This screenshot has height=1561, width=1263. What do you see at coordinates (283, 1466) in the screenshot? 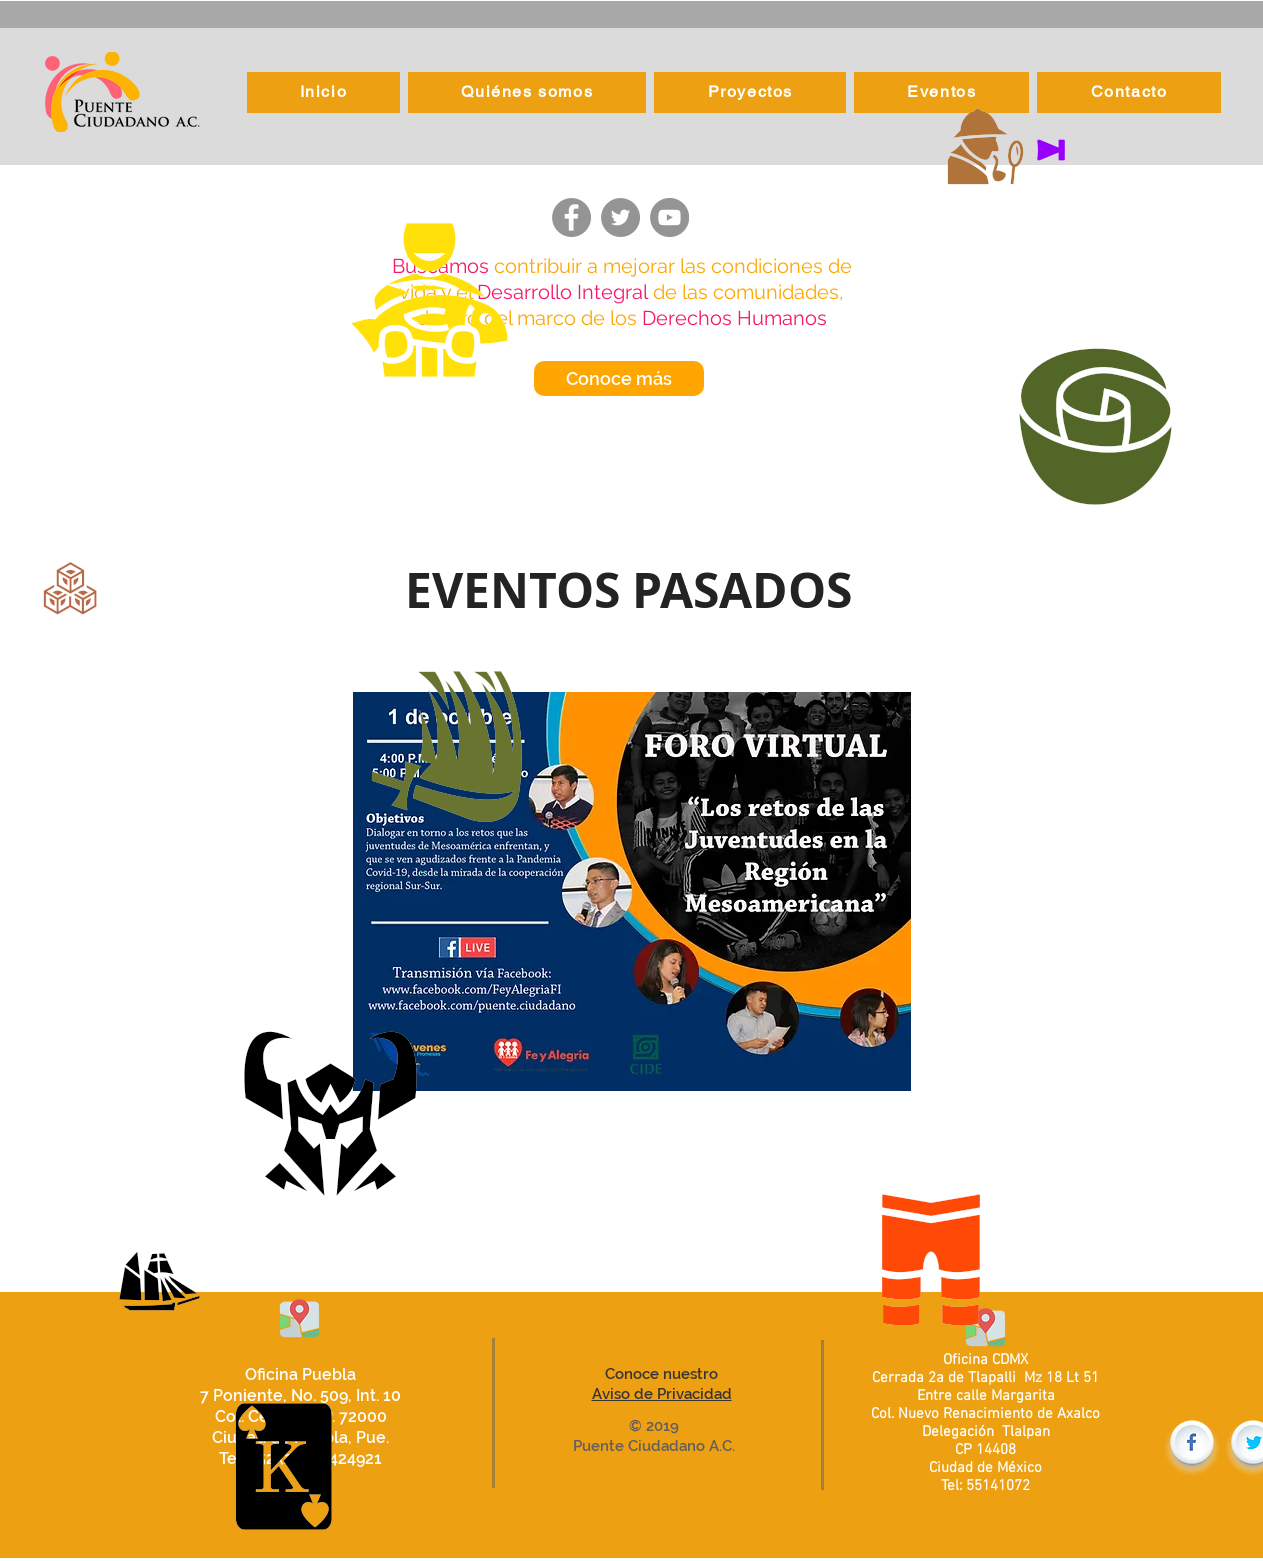
I see `king of spades playing card` at bounding box center [283, 1466].